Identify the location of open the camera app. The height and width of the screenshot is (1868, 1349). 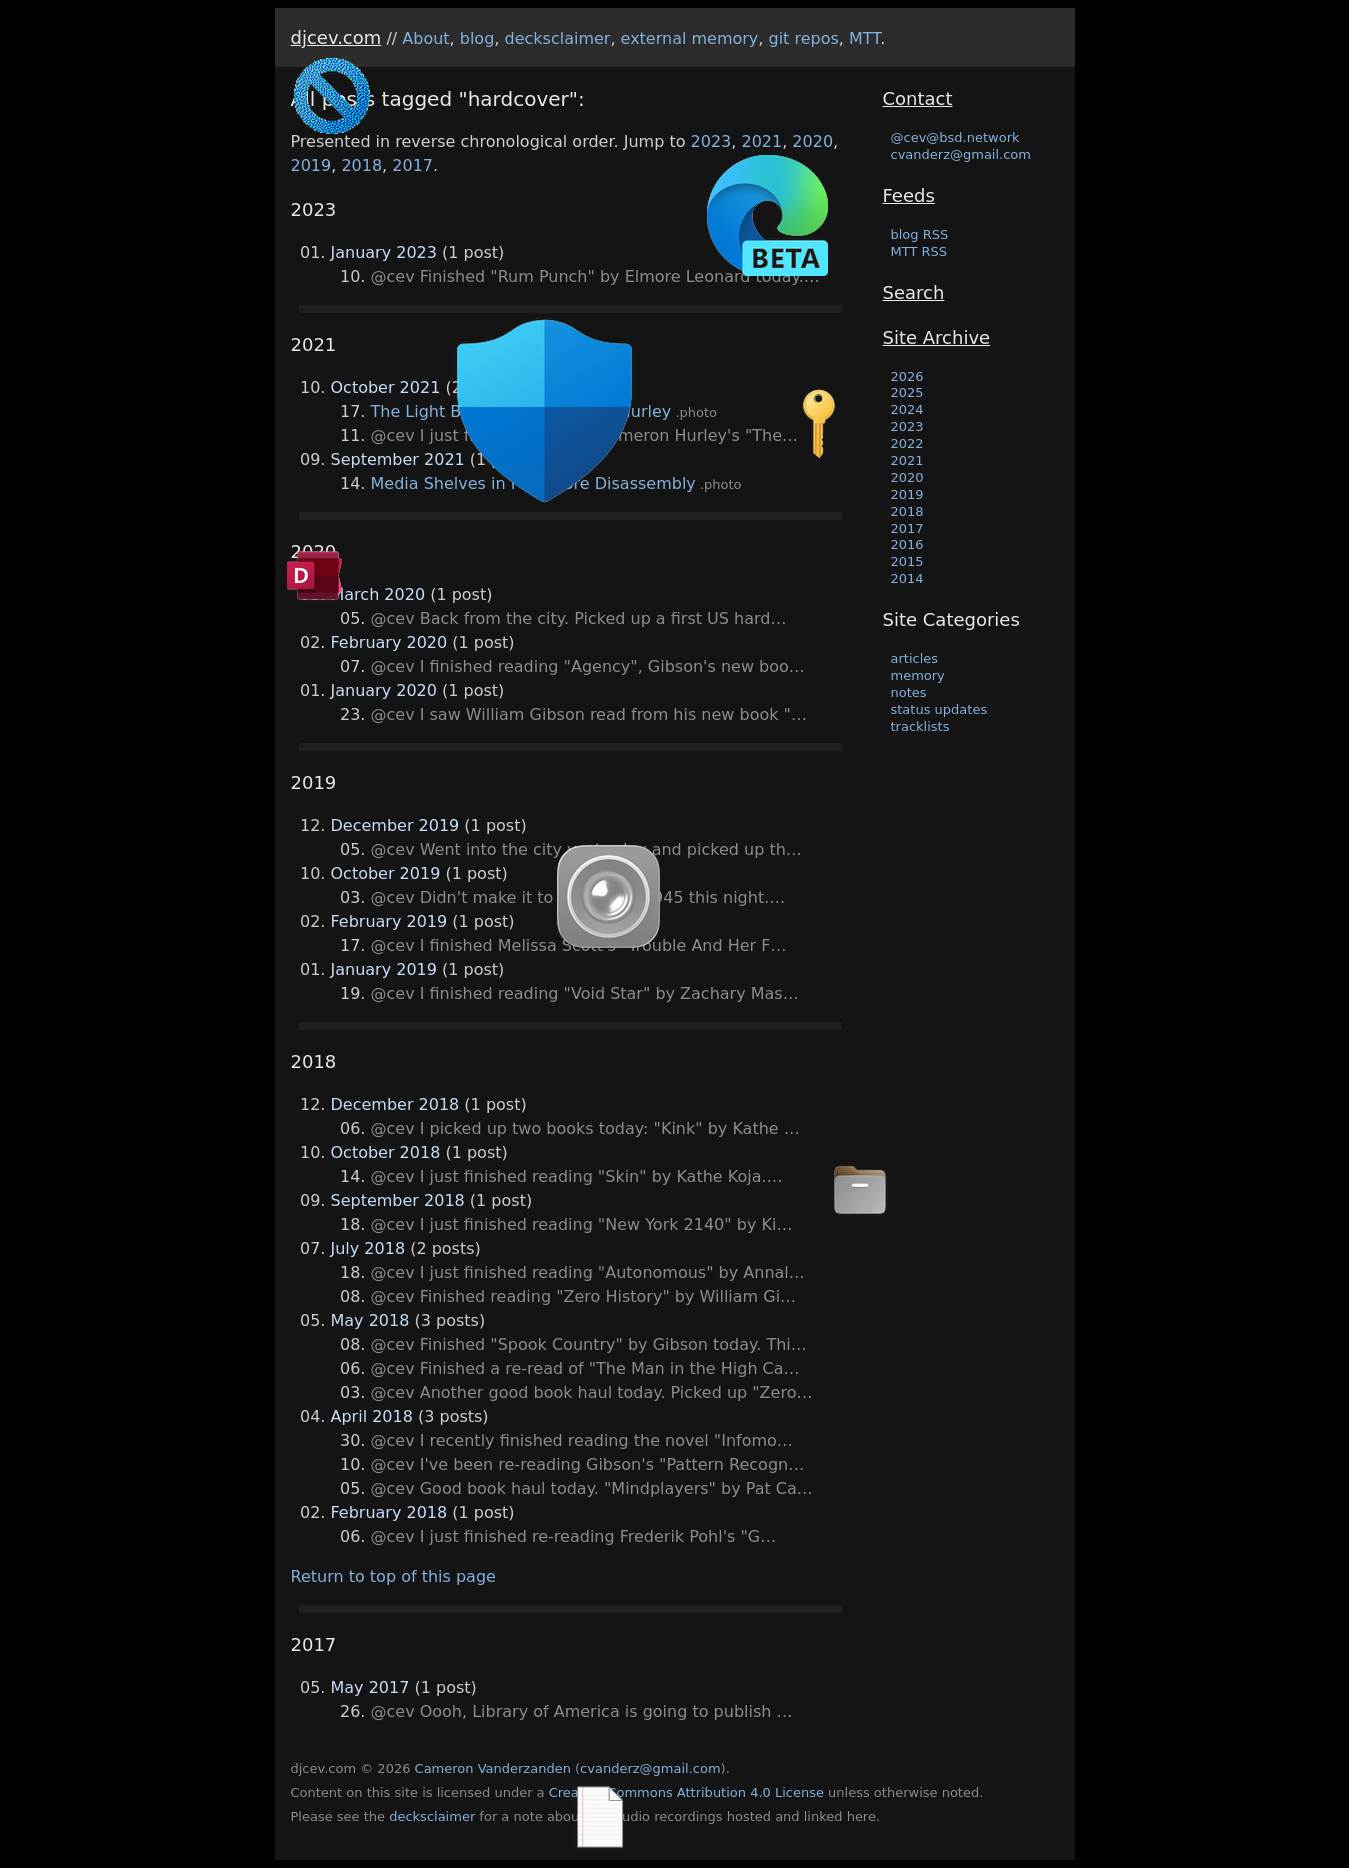
(608, 896).